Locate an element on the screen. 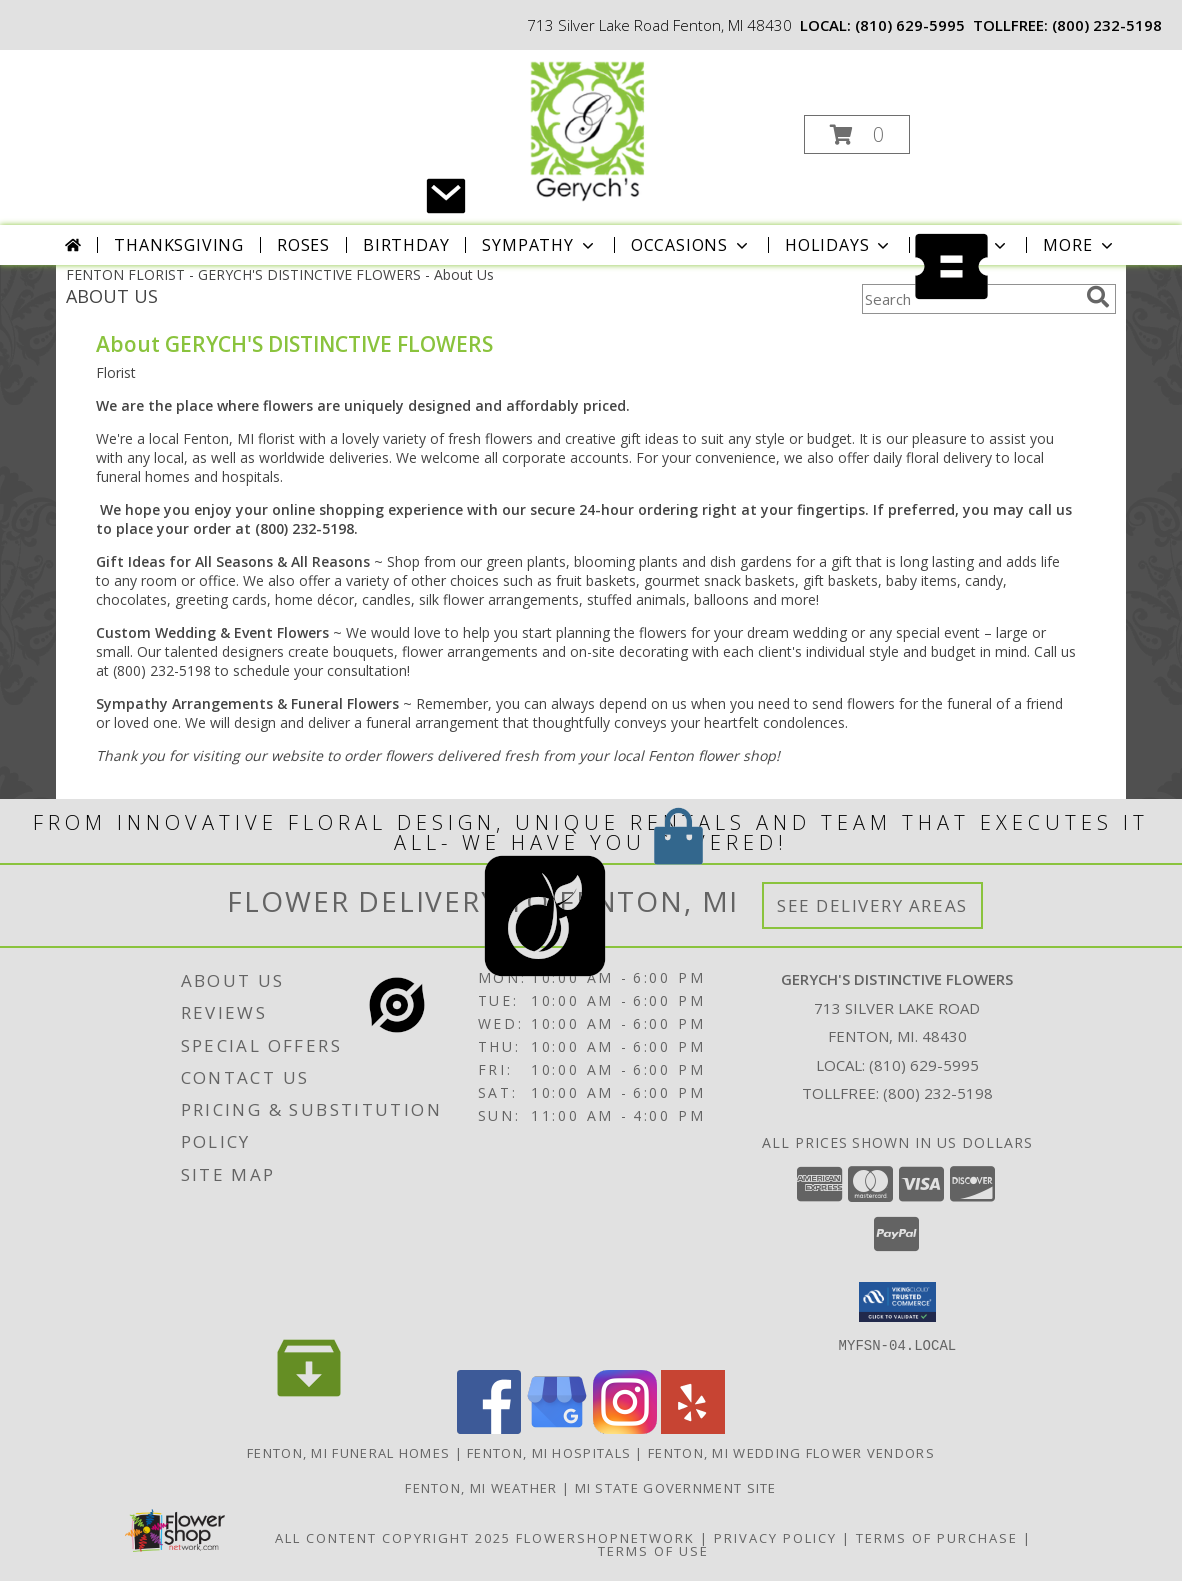 This screenshot has height=1581, width=1182. view available coupons or discounts is located at coordinates (951, 266).